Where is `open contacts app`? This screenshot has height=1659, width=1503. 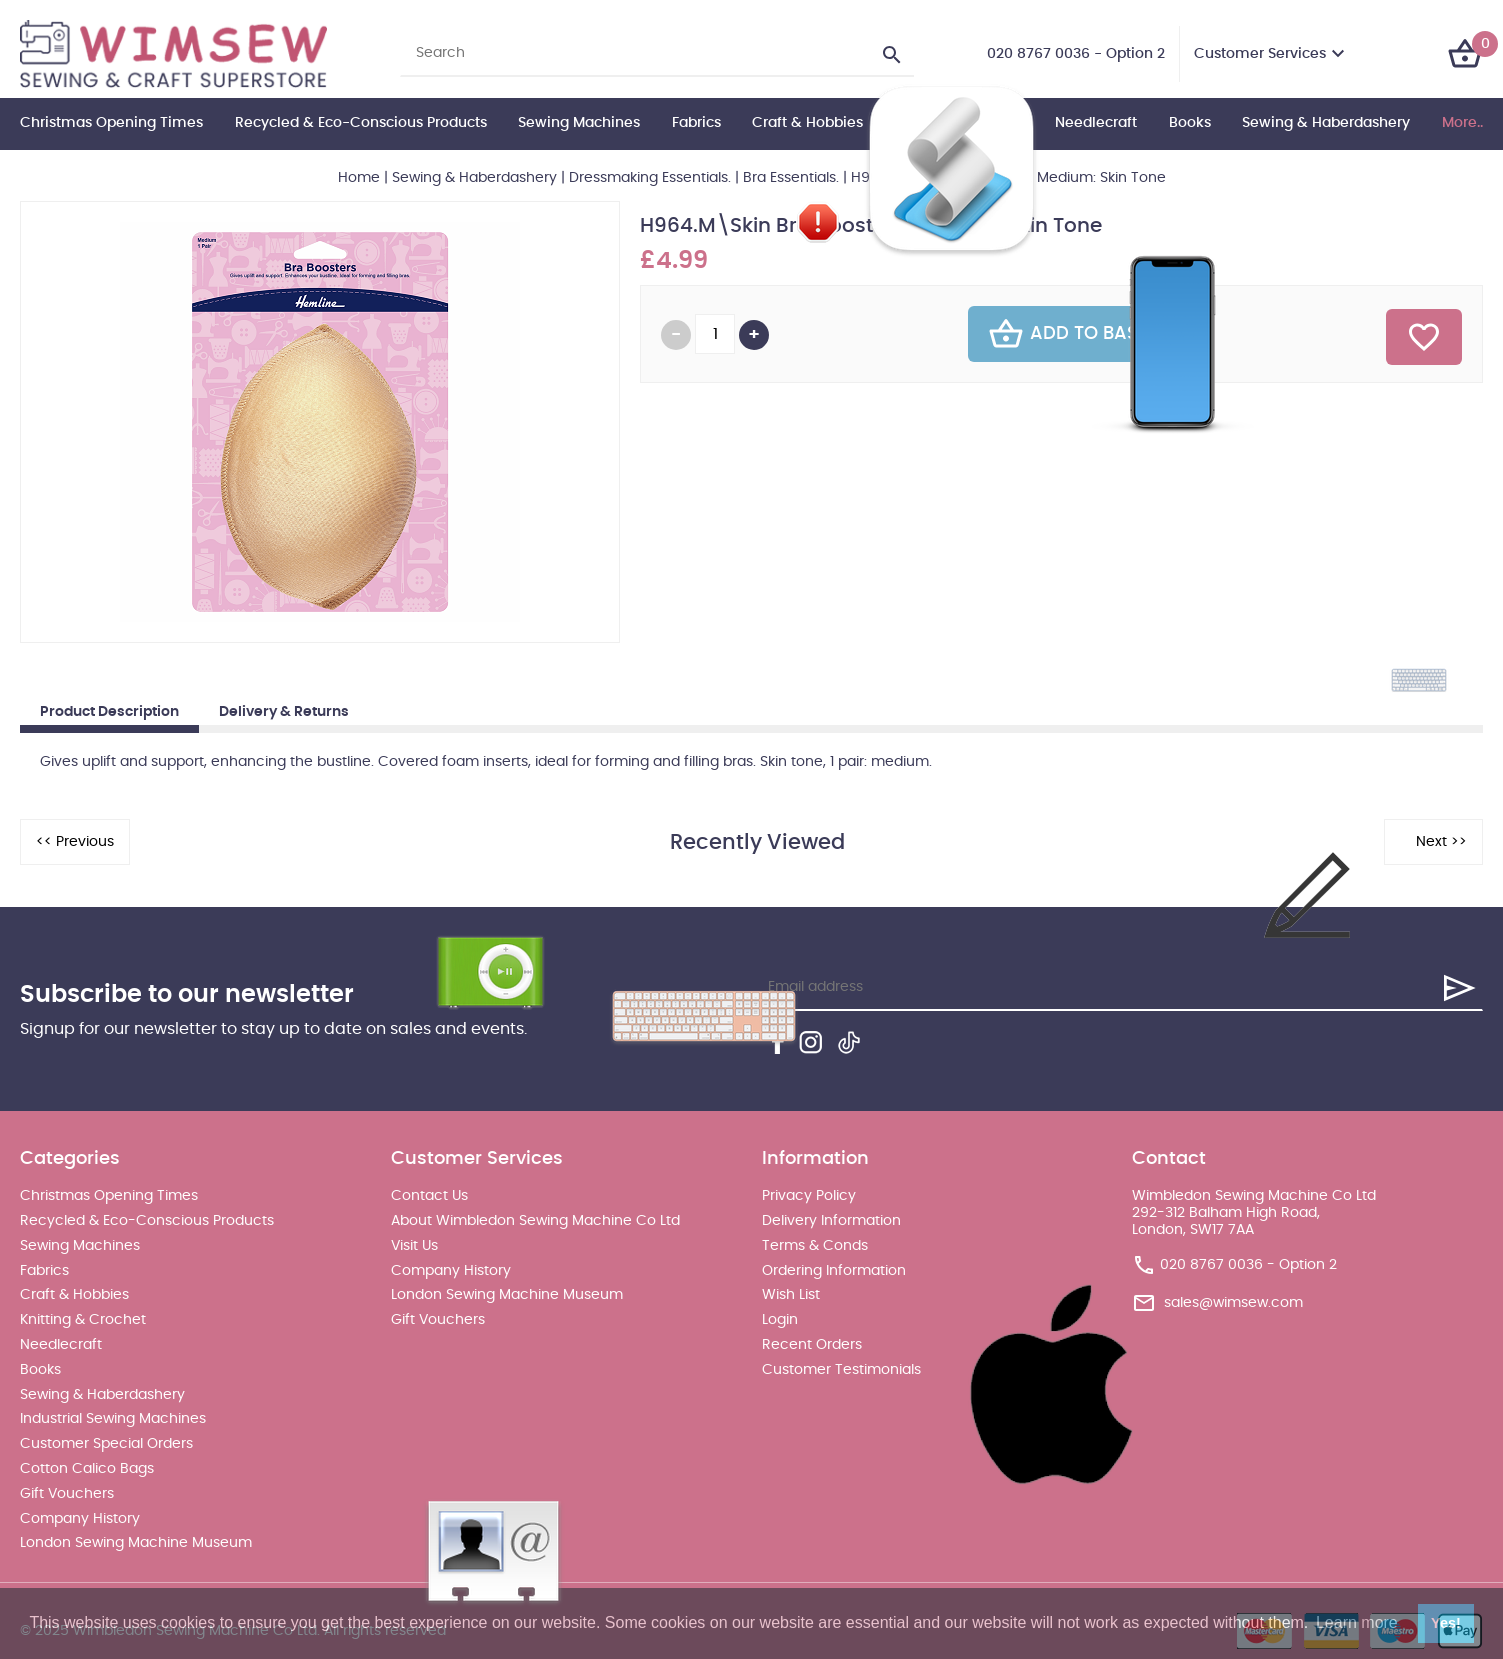 open contacts app is located at coordinates (493, 1551).